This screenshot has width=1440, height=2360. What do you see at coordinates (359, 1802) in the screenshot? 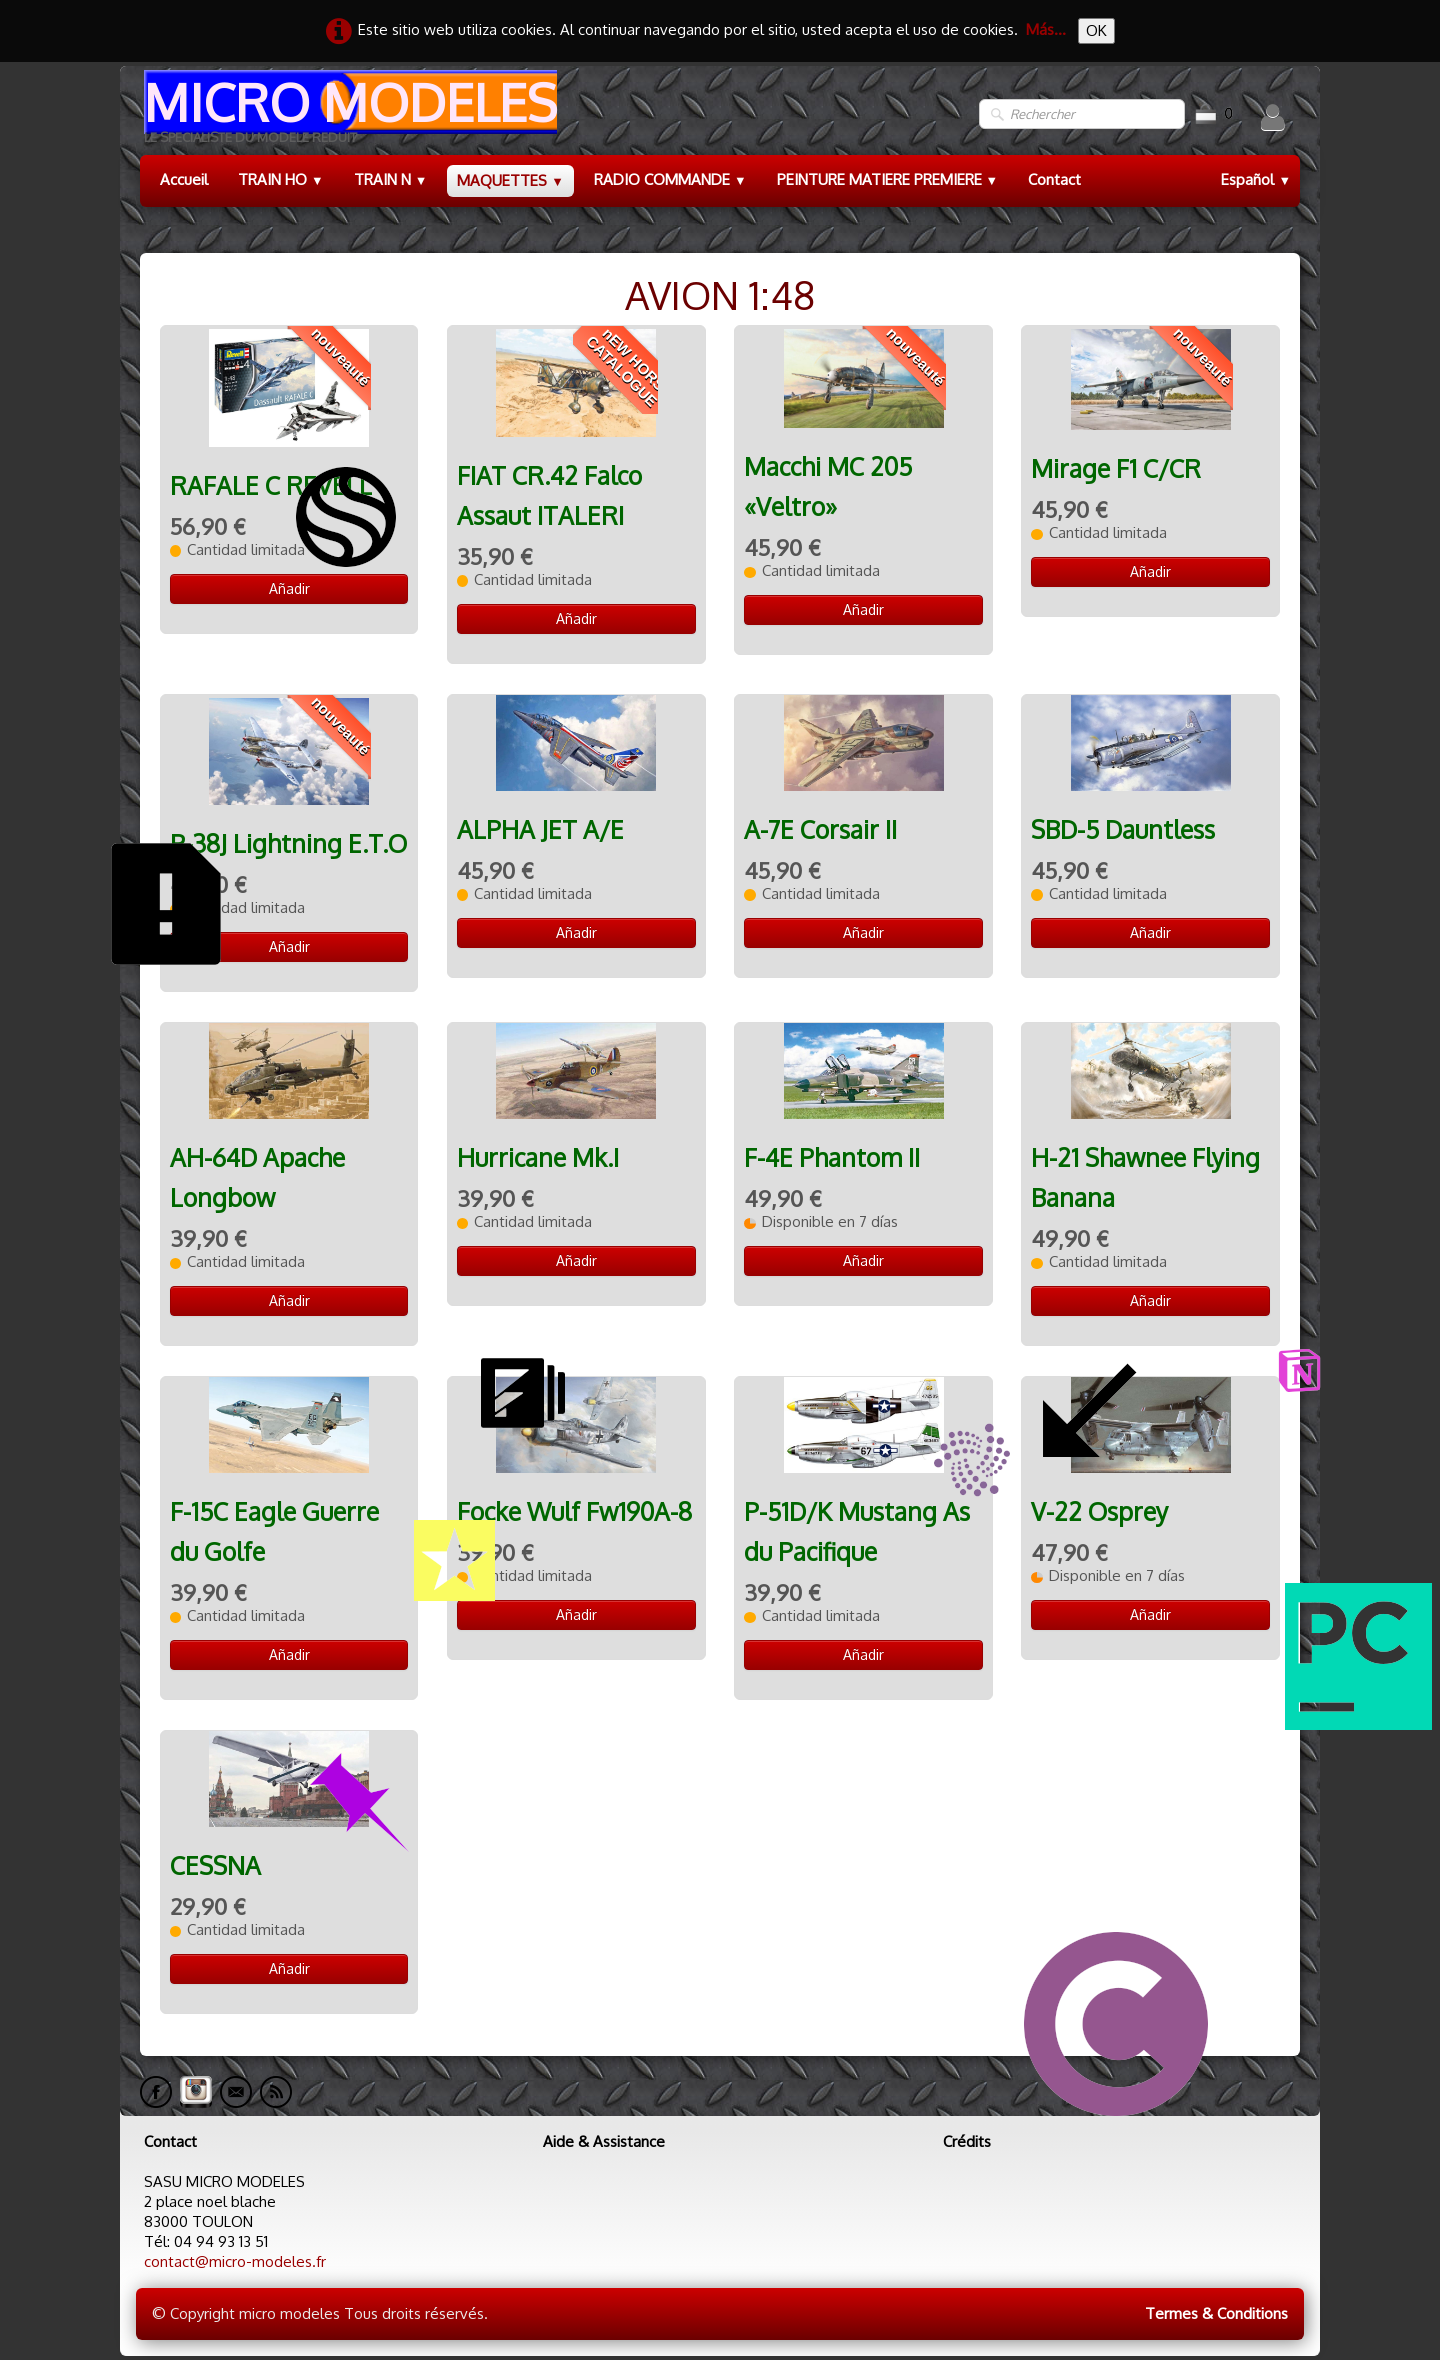
I see `visit pinboard bookmarking service` at bounding box center [359, 1802].